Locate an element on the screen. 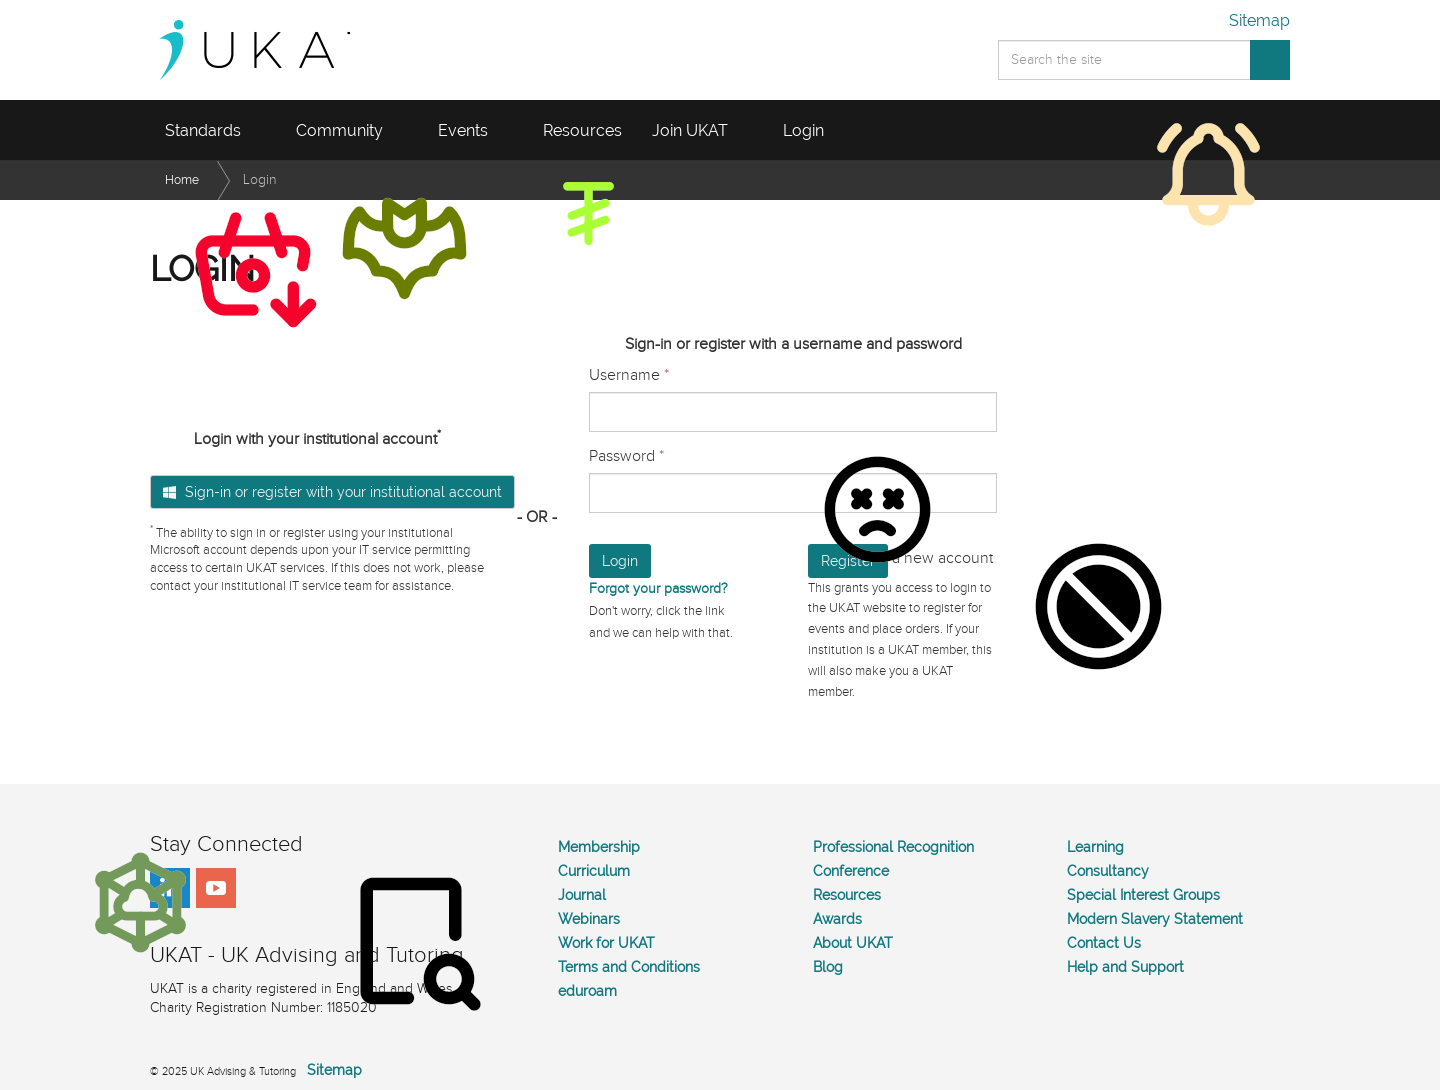  indicates new notifications or alerts is located at coordinates (1208, 174).